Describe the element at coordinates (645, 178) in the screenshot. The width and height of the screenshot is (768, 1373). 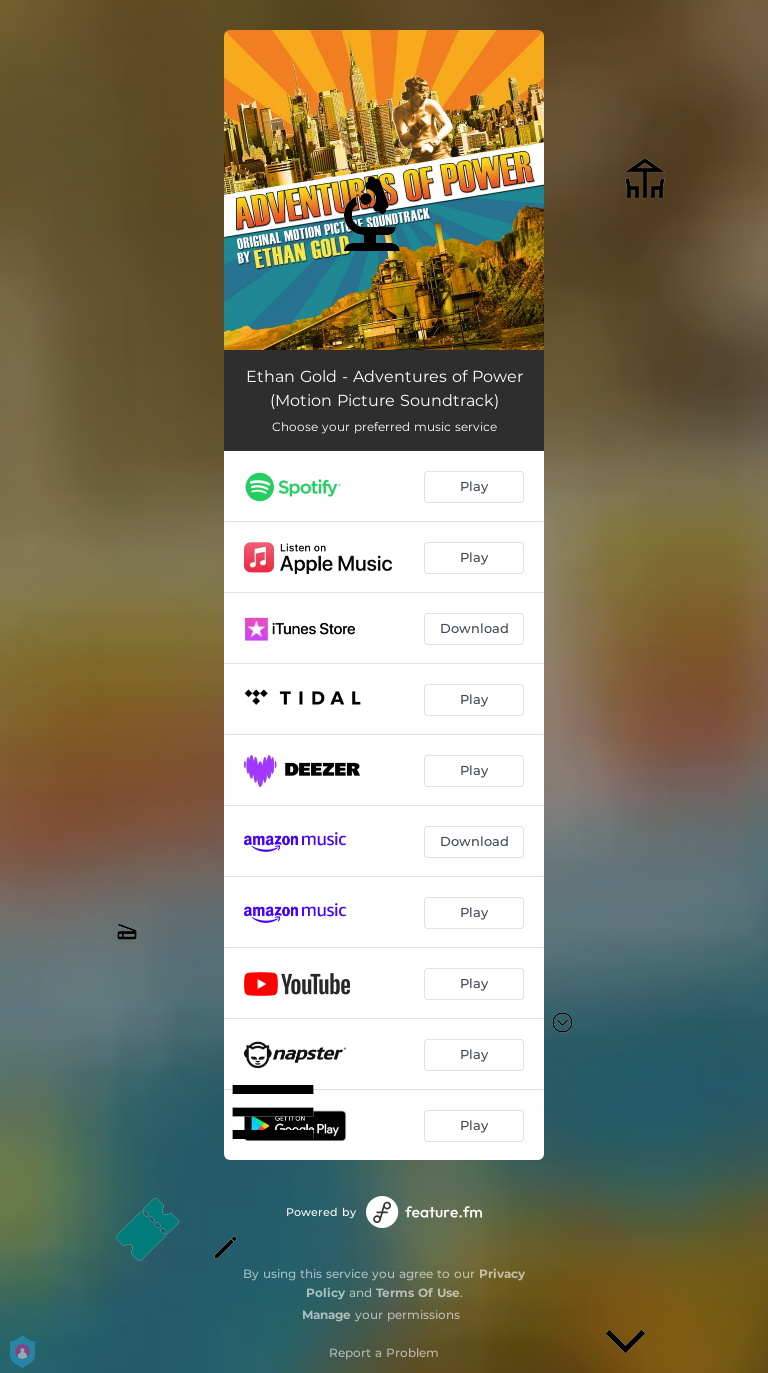
I see `access outdoor or patio-related features` at that location.